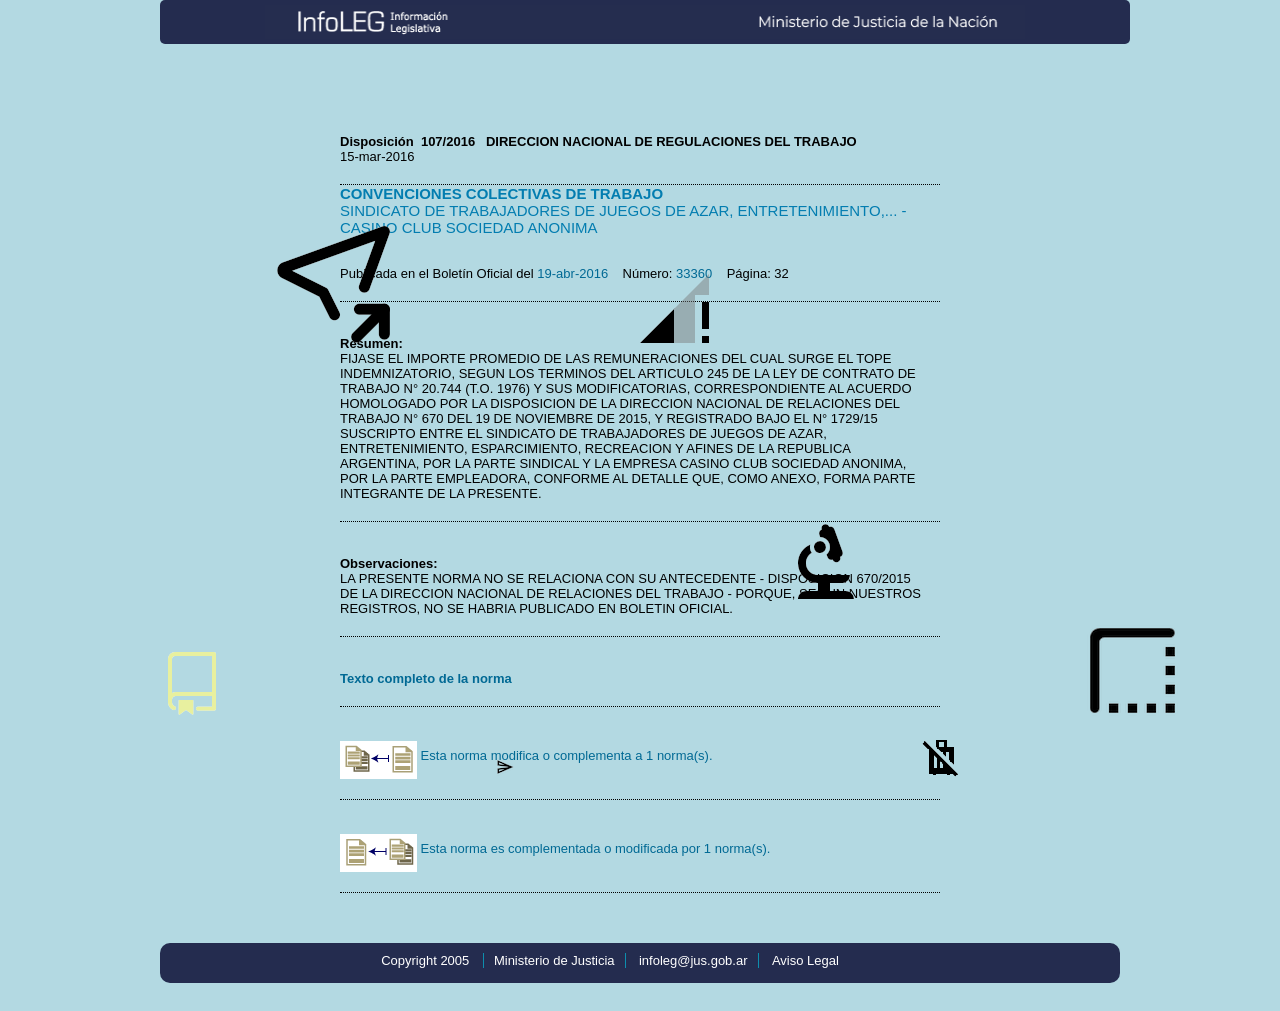 The height and width of the screenshot is (1011, 1280). I want to click on indicates weak cellular signal with no internet connection, so click(674, 308).